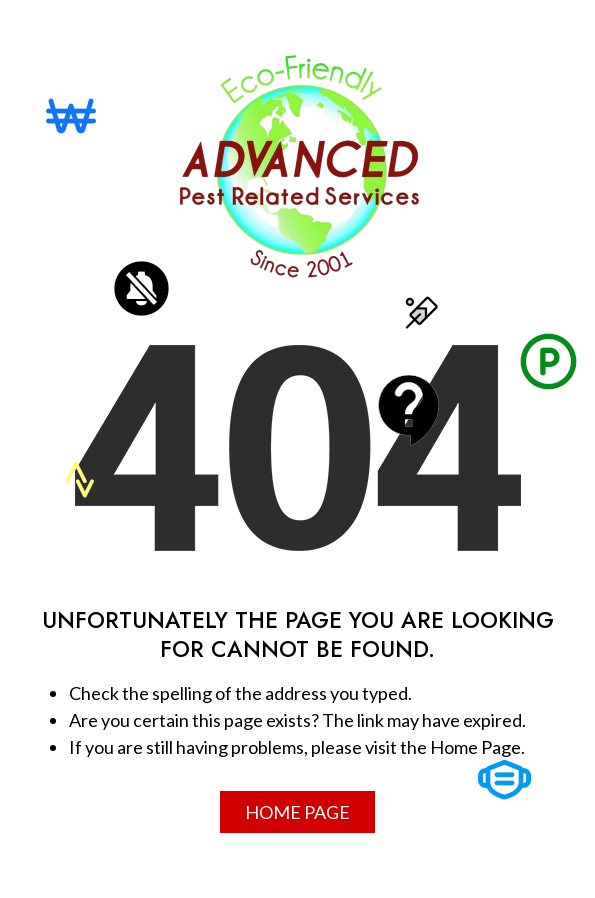 This screenshot has height=898, width=595. What do you see at coordinates (141, 288) in the screenshot?
I see `mute notifications` at bounding box center [141, 288].